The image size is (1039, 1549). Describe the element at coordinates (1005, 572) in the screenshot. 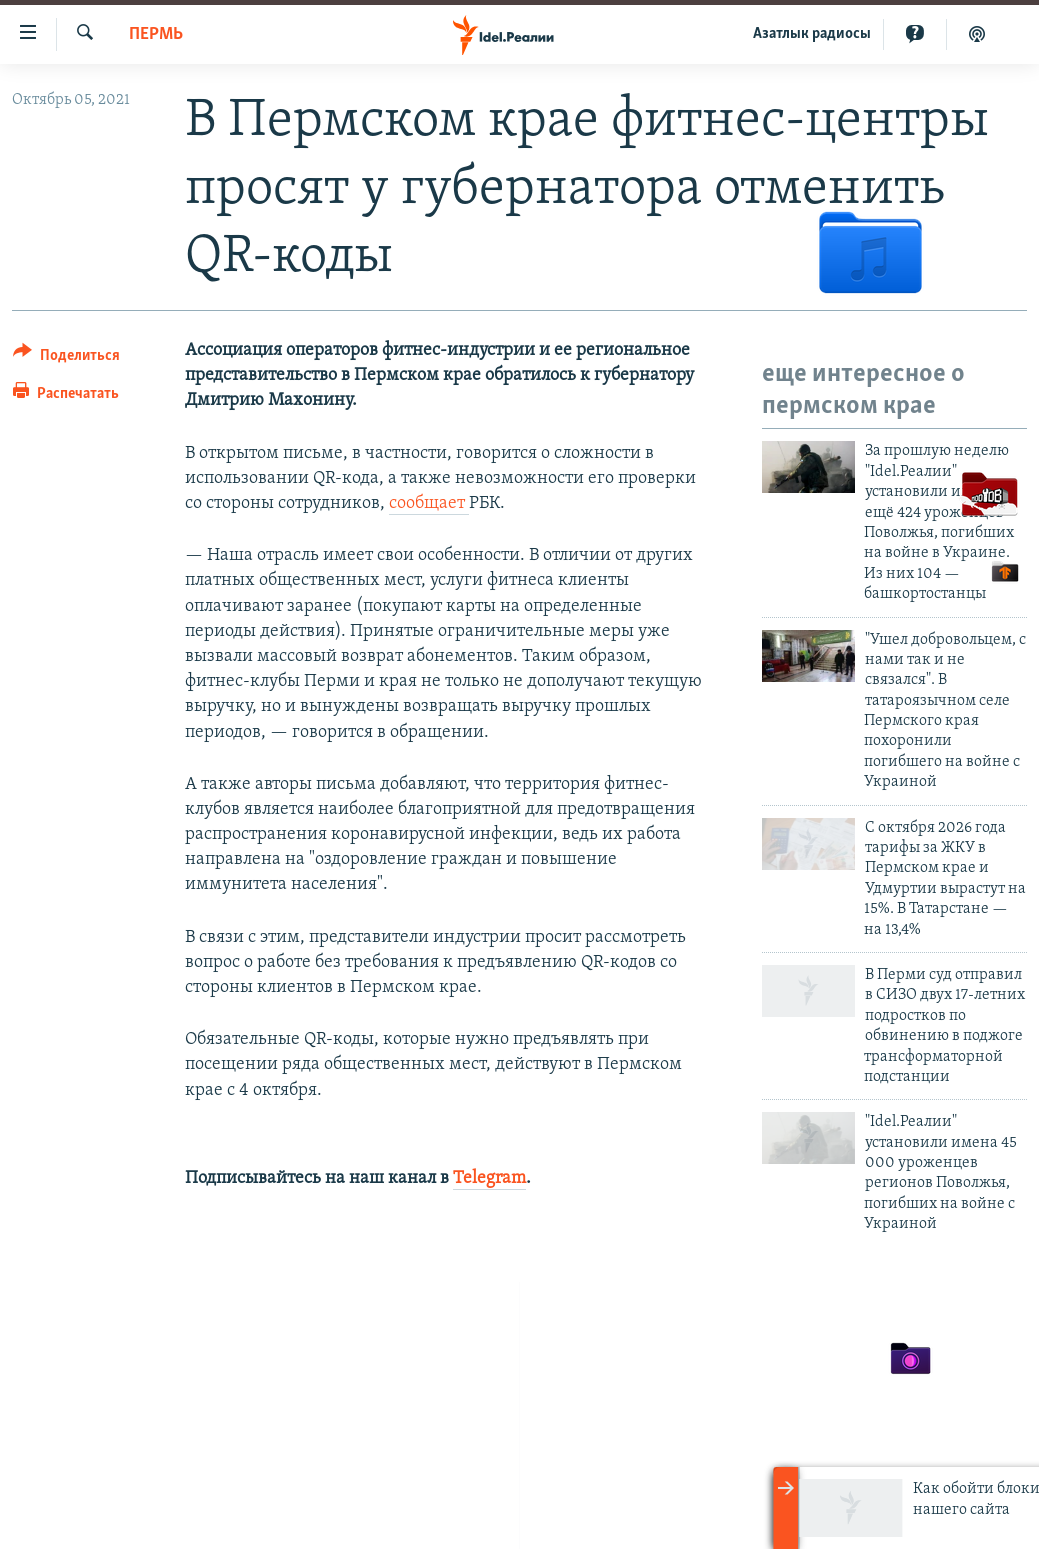

I see `open tensorflow project folder` at that location.